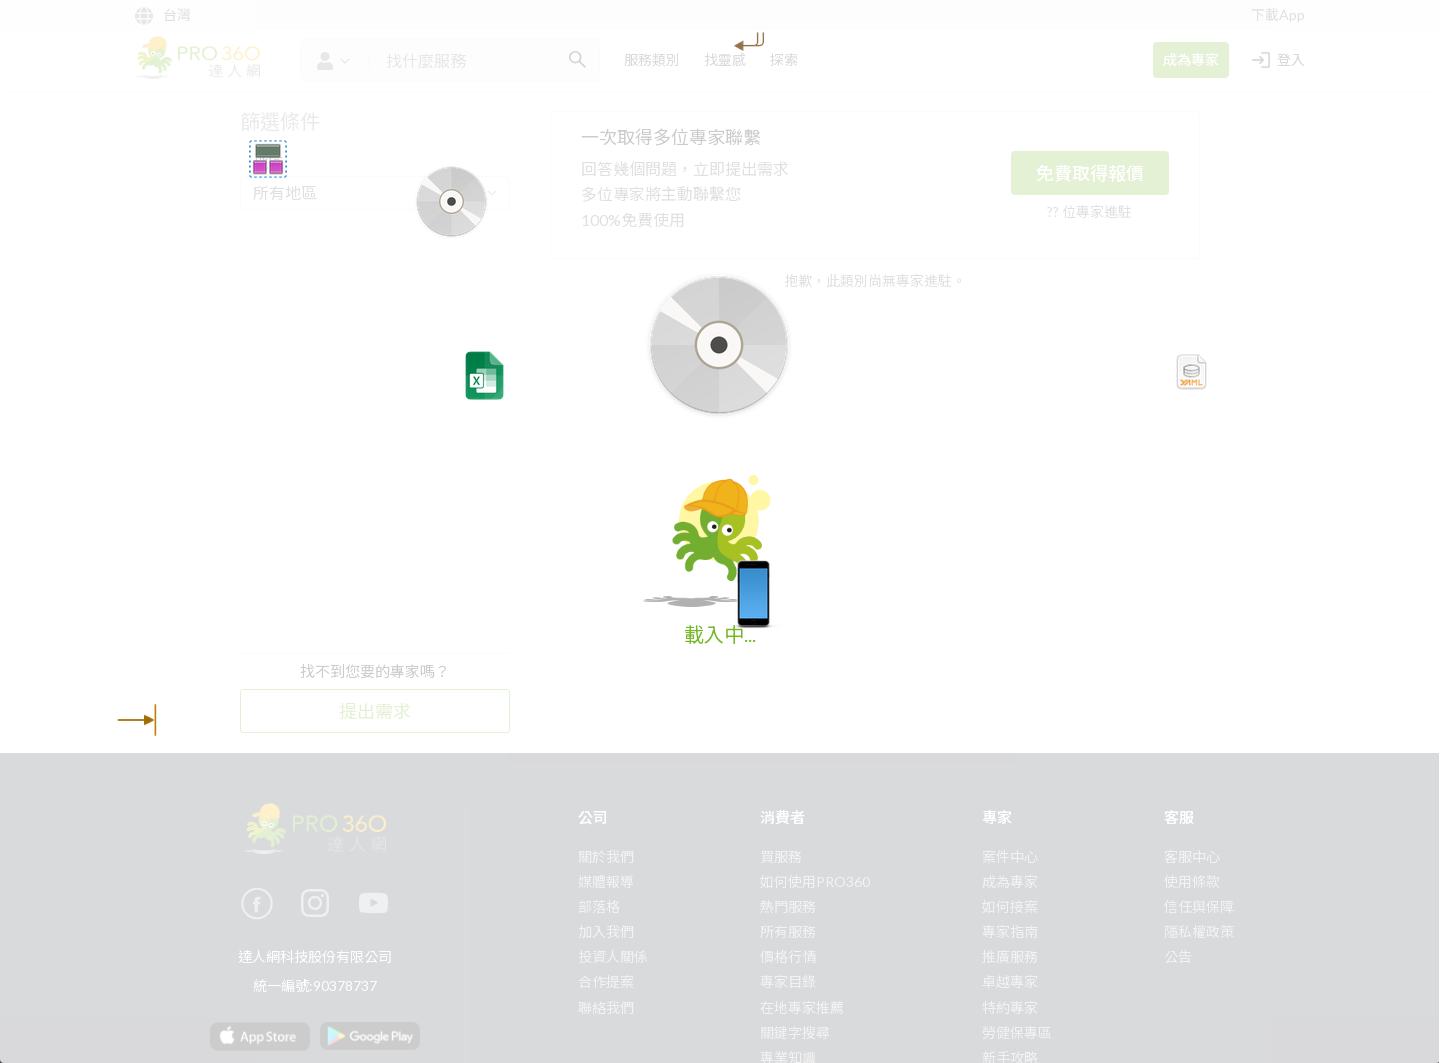 Image resolution: width=1440 pixels, height=1063 pixels. What do you see at coordinates (748, 41) in the screenshot?
I see `reply to all recipients of an email` at bounding box center [748, 41].